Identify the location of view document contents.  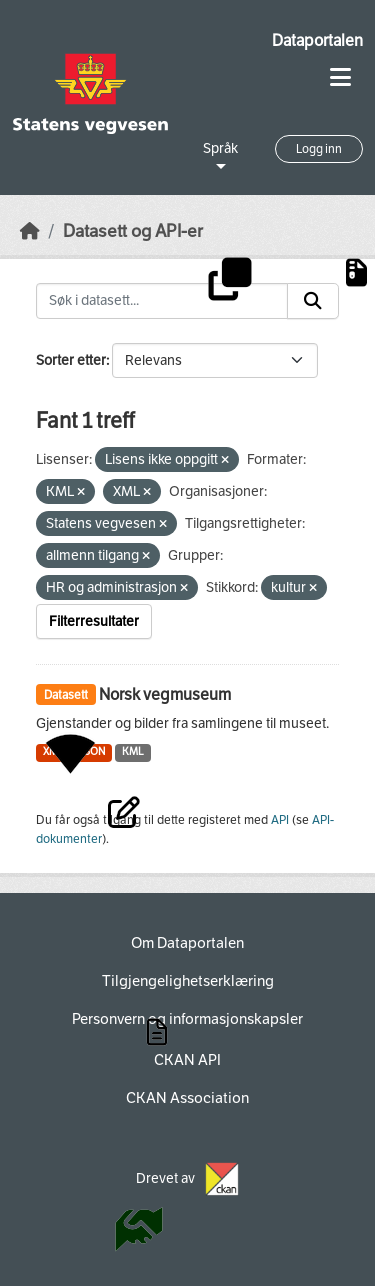
(157, 1032).